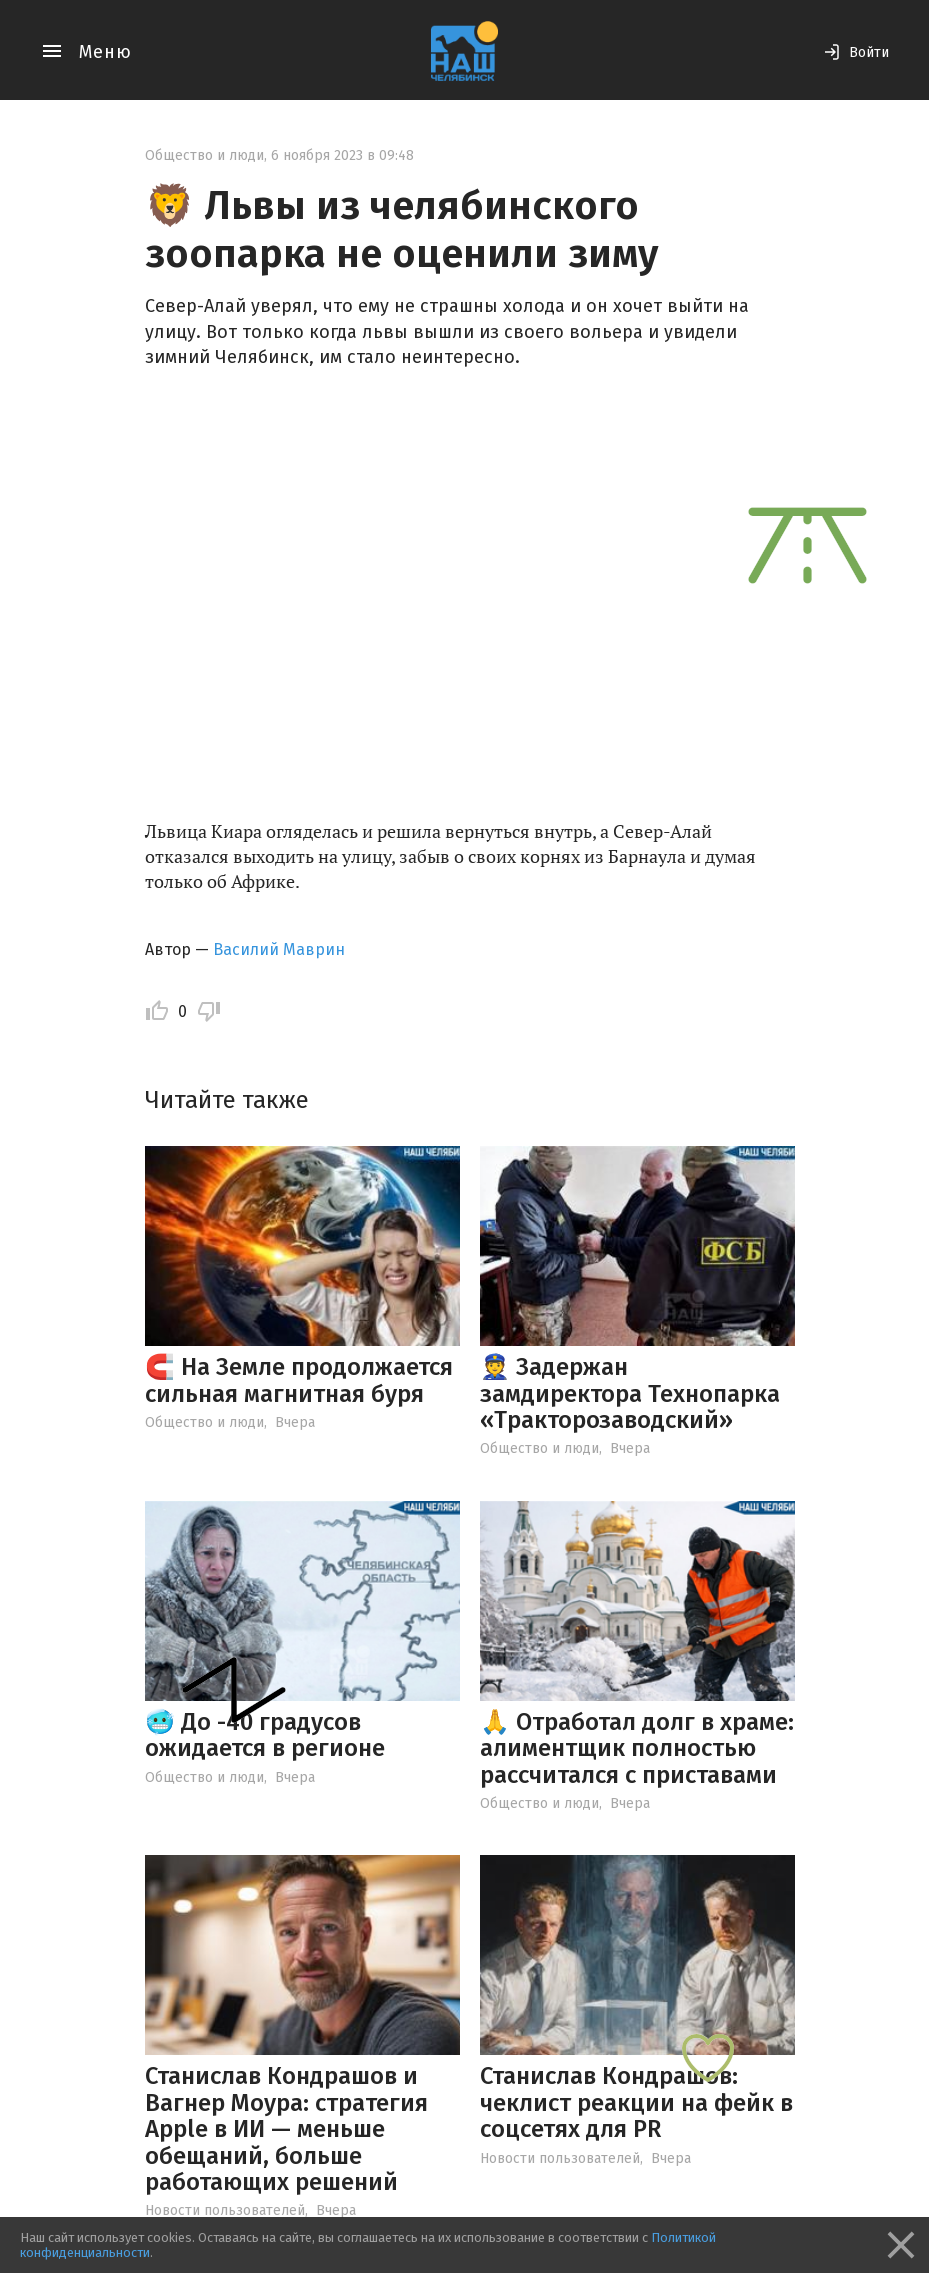  What do you see at coordinates (234, 1690) in the screenshot?
I see `select sawtooth waveform in audio synthesizer` at bounding box center [234, 1690].